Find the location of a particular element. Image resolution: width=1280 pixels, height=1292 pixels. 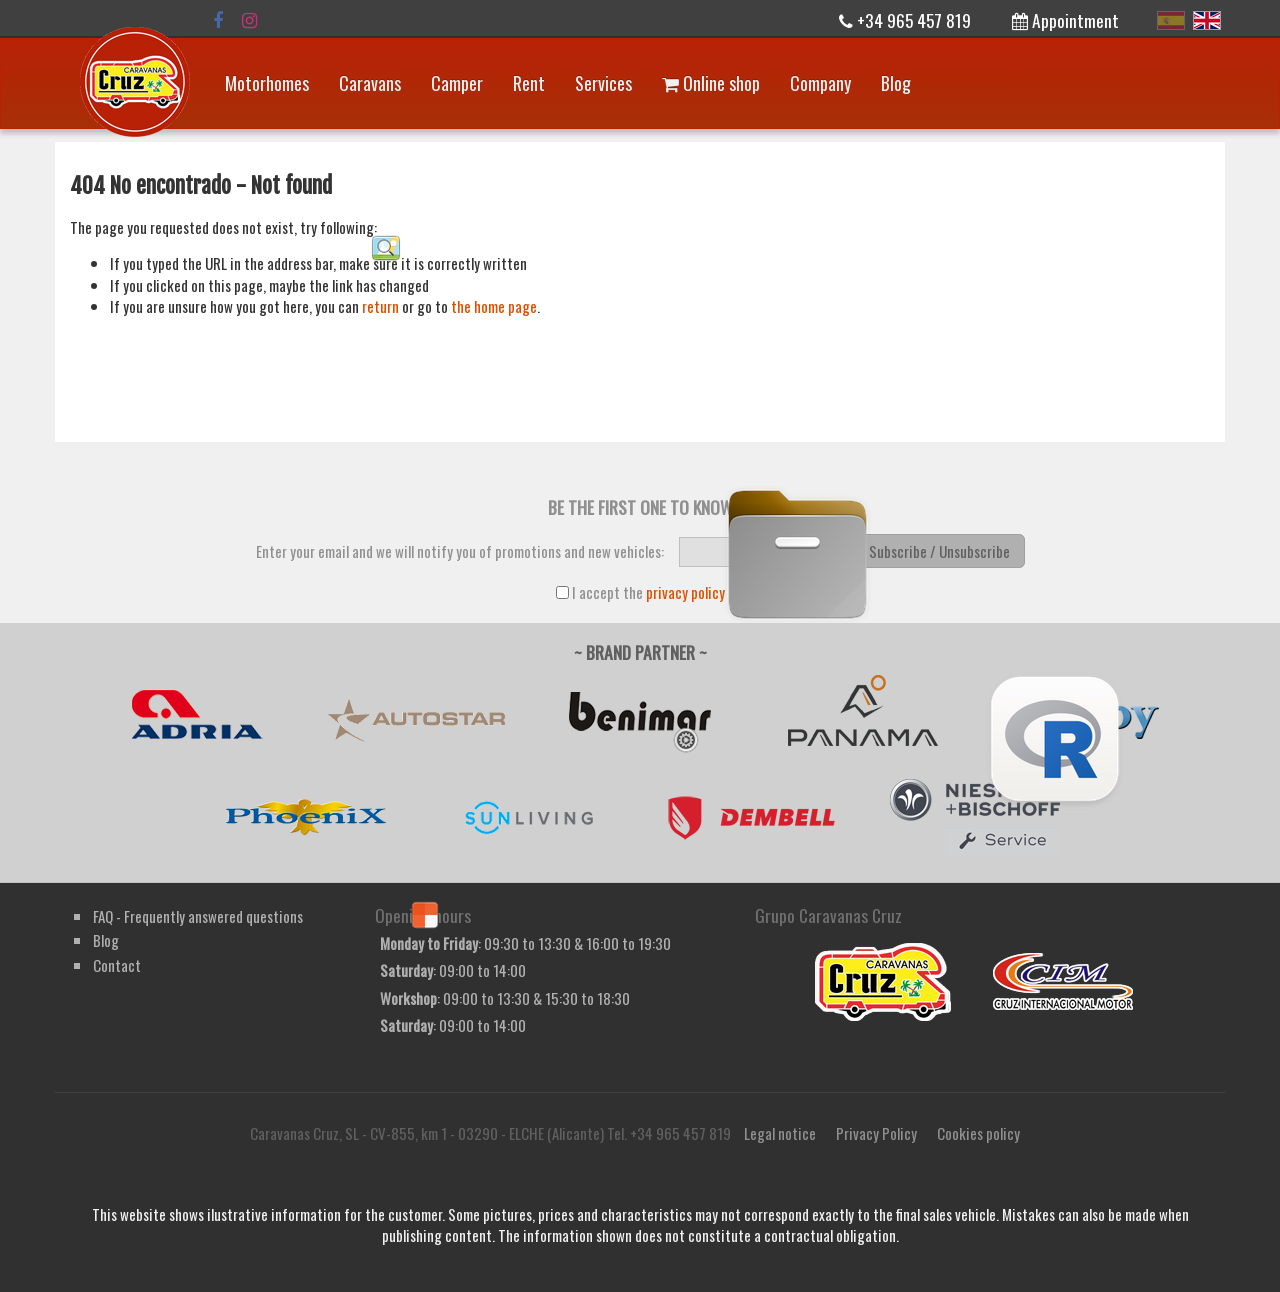

open settings or properties panel is located at coordinates (686, 740).